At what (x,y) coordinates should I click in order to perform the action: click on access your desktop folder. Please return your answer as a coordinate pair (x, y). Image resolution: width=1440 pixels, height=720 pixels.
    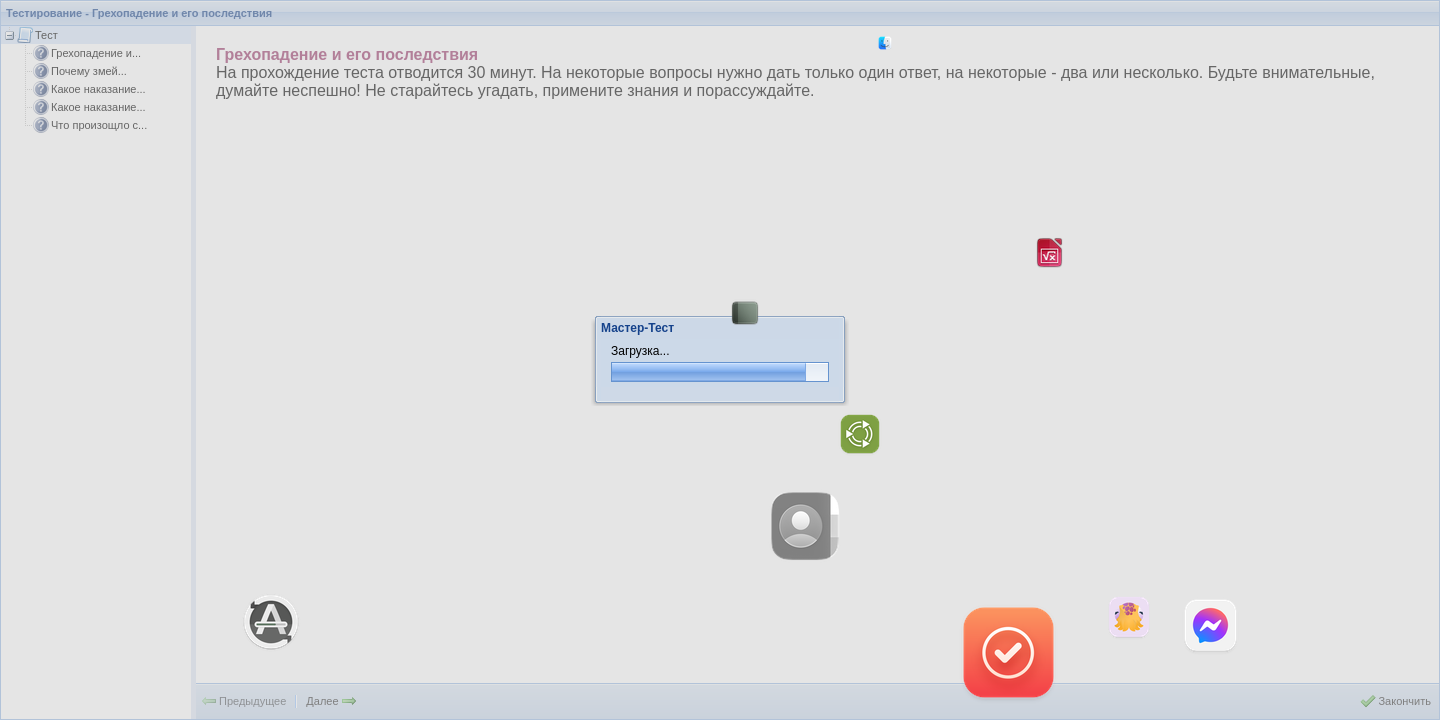
    Looking at the image, I should click on (745, 312).